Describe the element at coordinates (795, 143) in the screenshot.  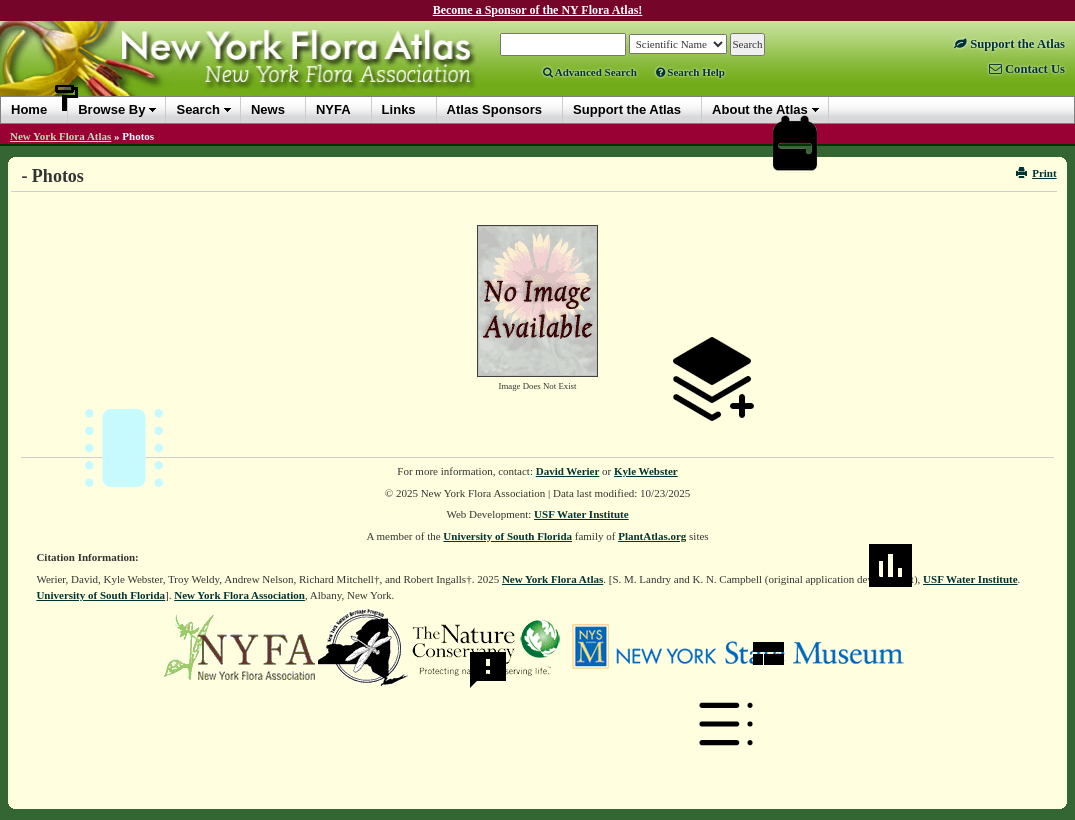
I see `access your backpack or bag inventory` at that location.